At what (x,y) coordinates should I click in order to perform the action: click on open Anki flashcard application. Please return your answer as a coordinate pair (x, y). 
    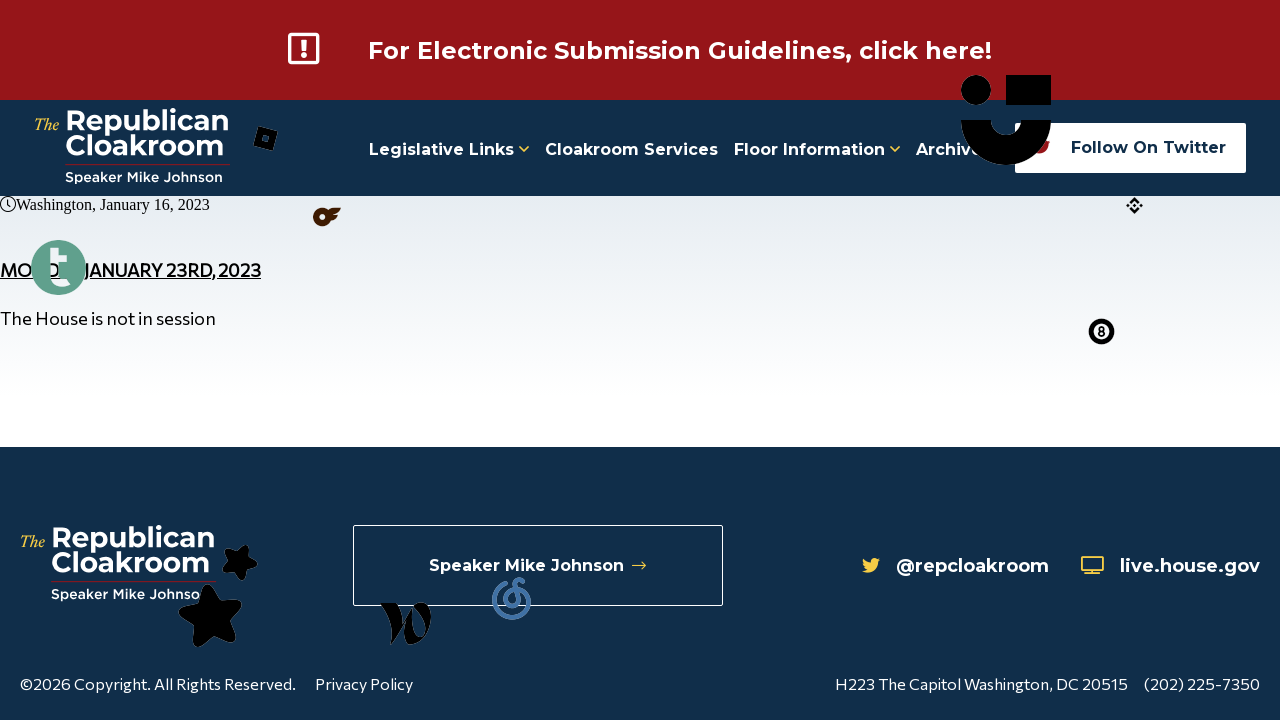
    Looking at the image, I should click on (218, 596).